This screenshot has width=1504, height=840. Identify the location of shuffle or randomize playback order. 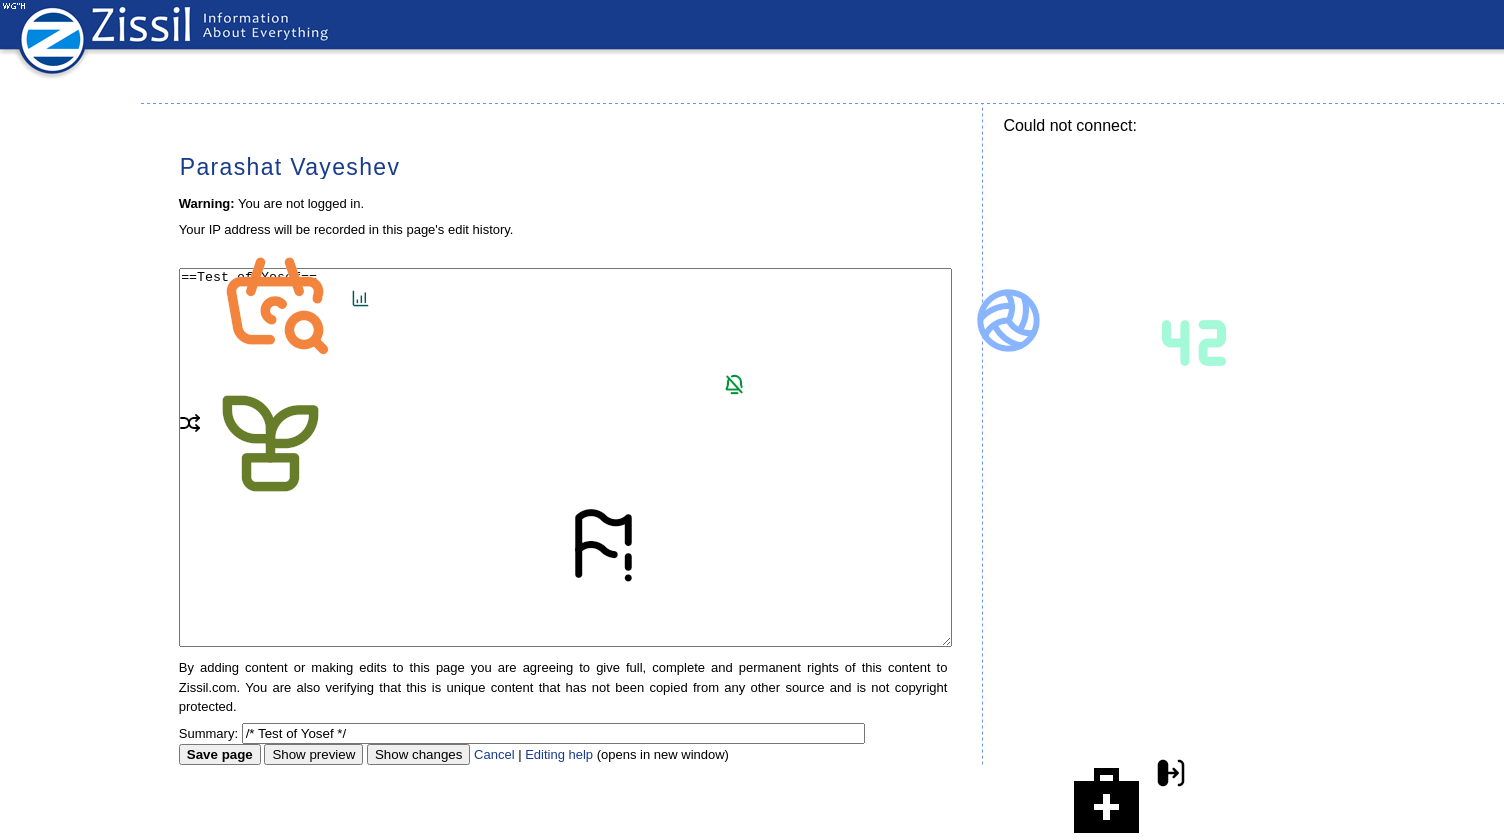
(190, 423).